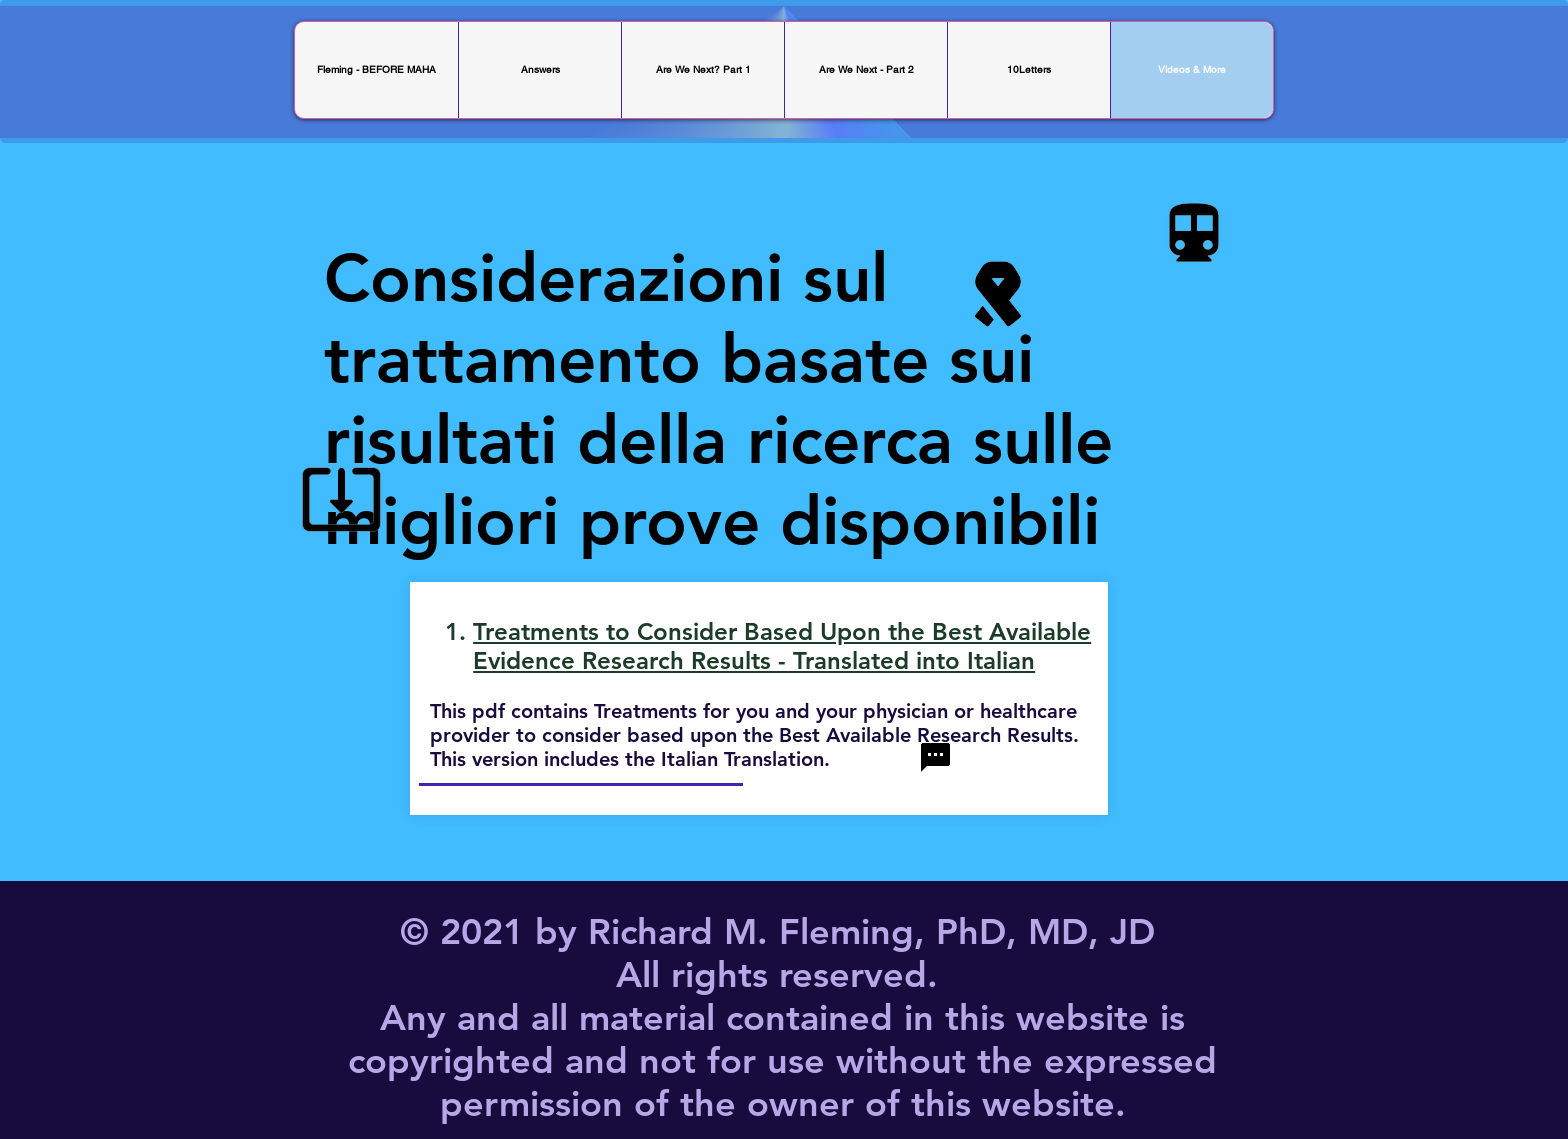 The height and width of the screenshot is (1139, 1568). What do you see at coordinates (1194, 234) in the screenshot?
I see `get subway or metro directions` at bounding box center [1194, 234].